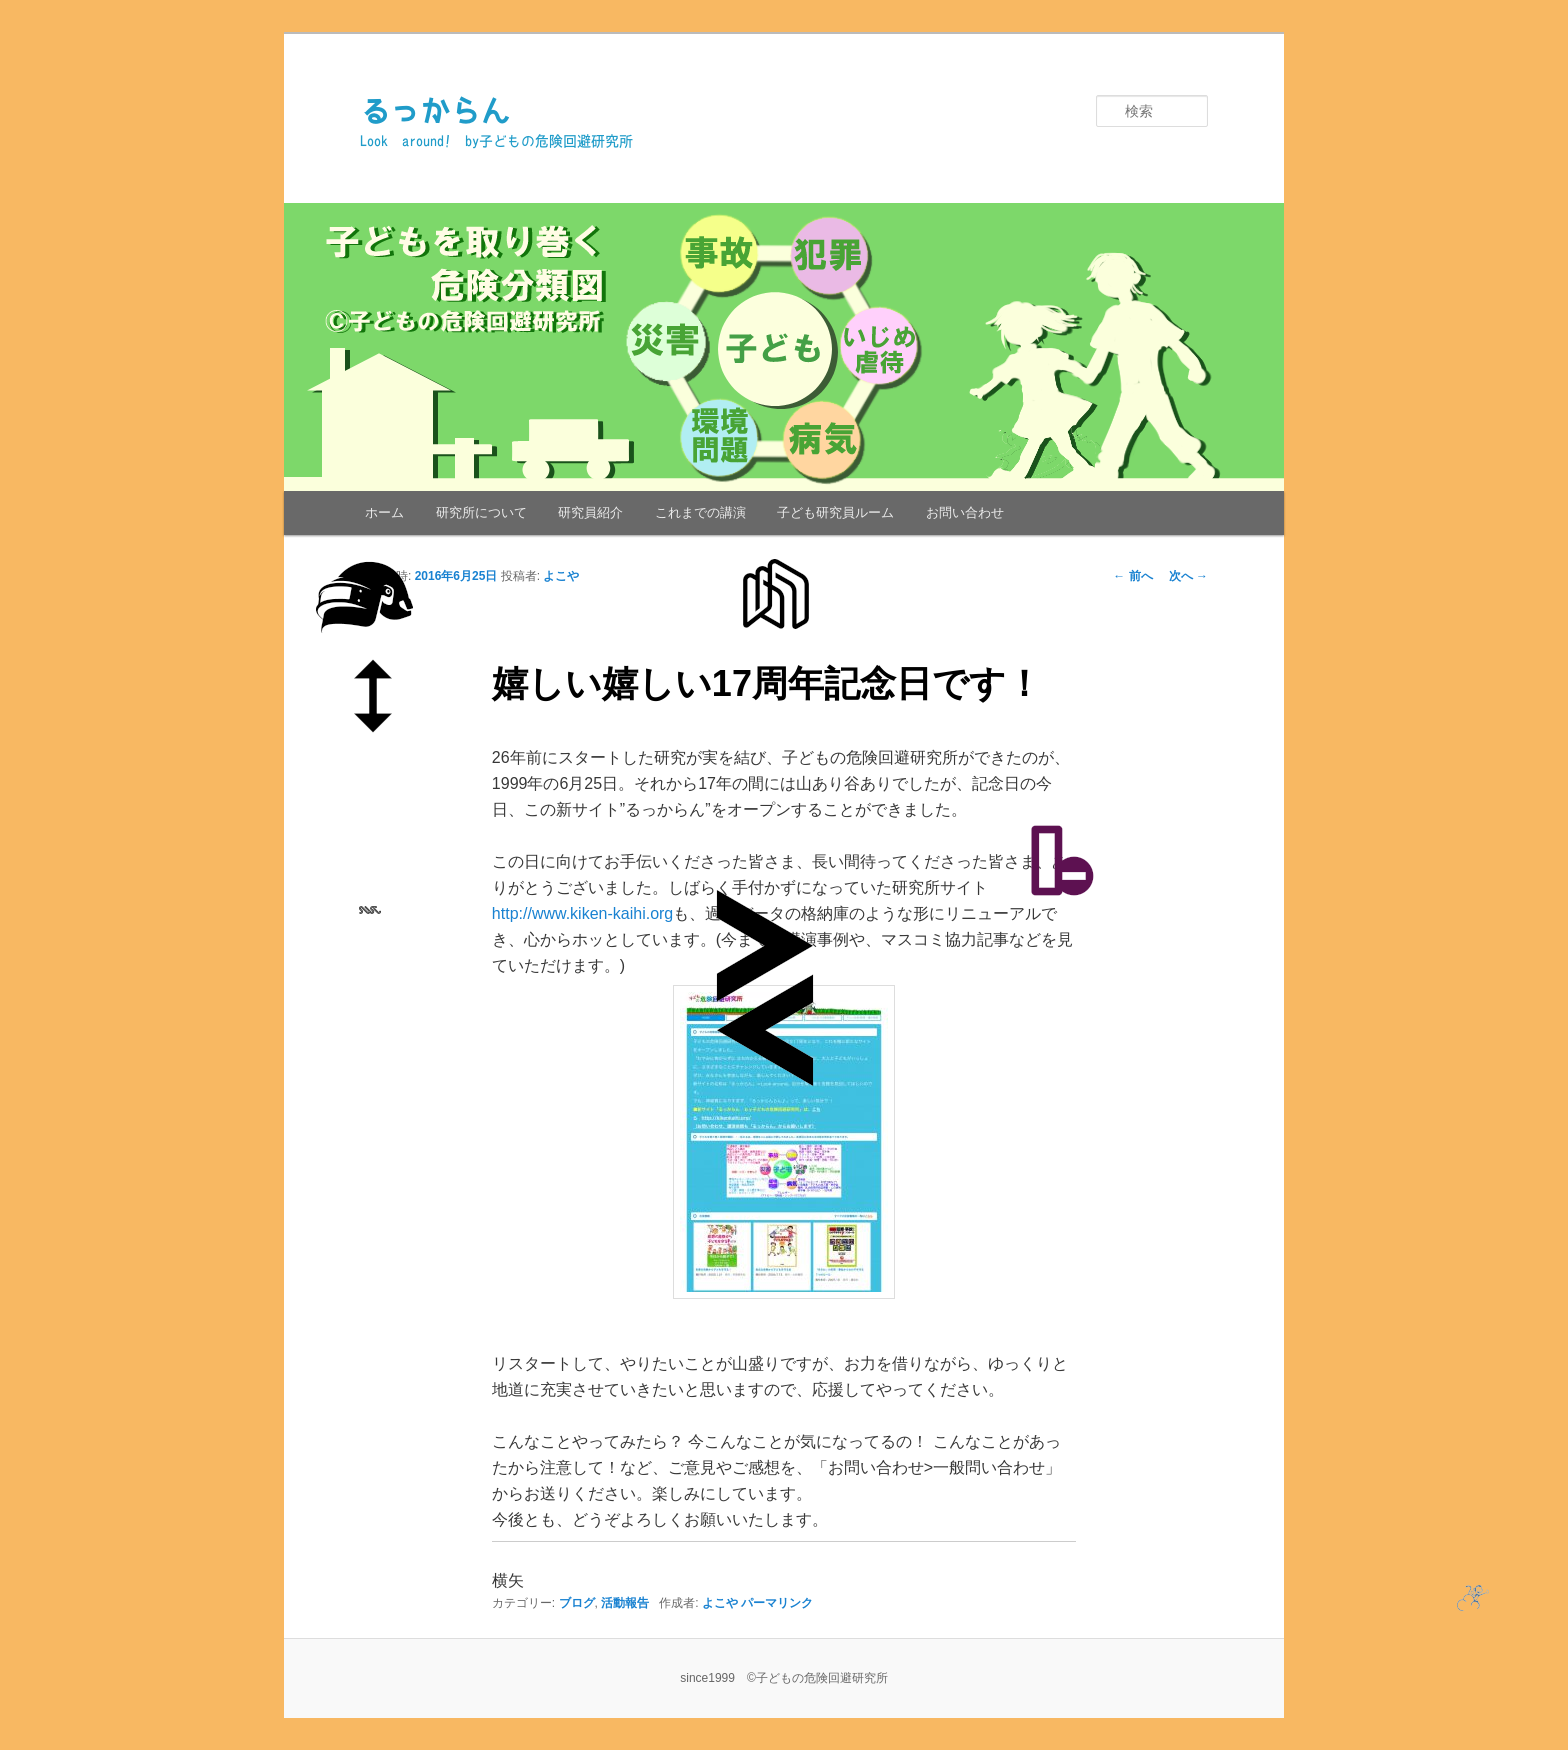  What do you see at coordinates (1058, 860) in the screenshot?
I see `delete a column from a table or spreadsheet` at bounding box center [1058, 860].